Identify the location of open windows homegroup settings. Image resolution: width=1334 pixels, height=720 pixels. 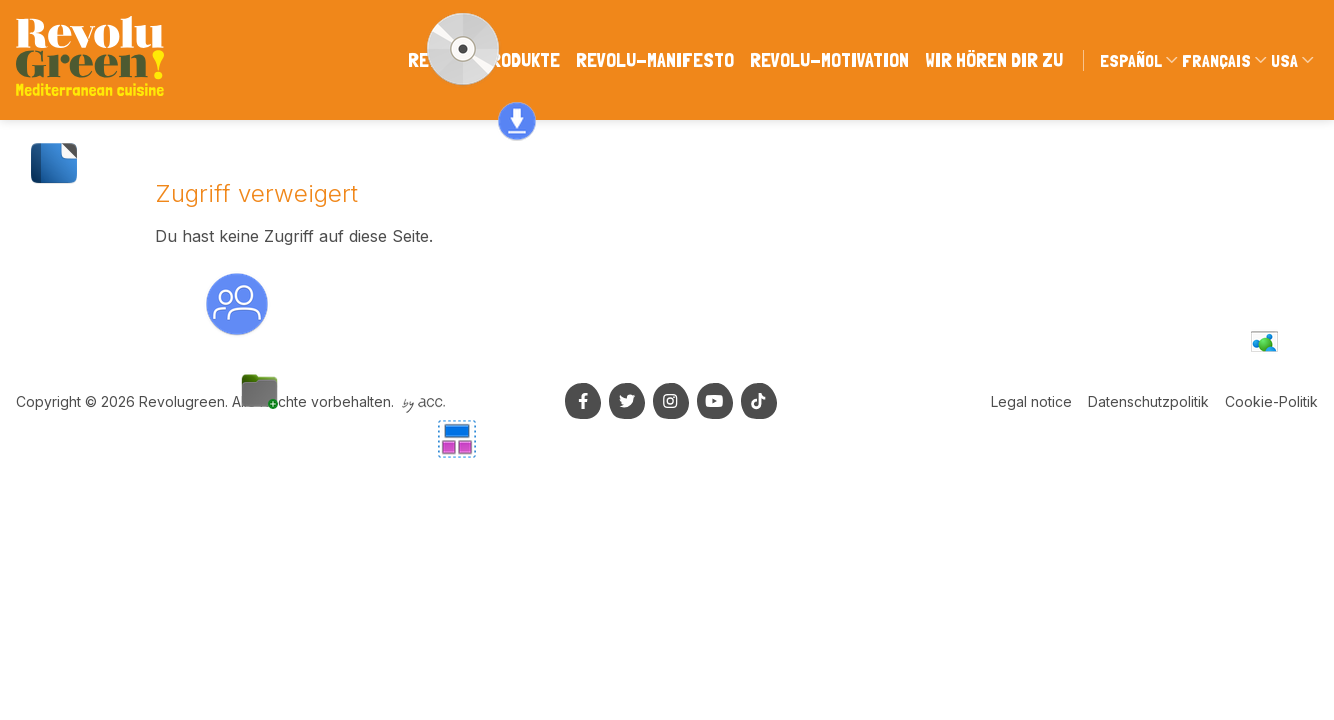
(1264, 341).